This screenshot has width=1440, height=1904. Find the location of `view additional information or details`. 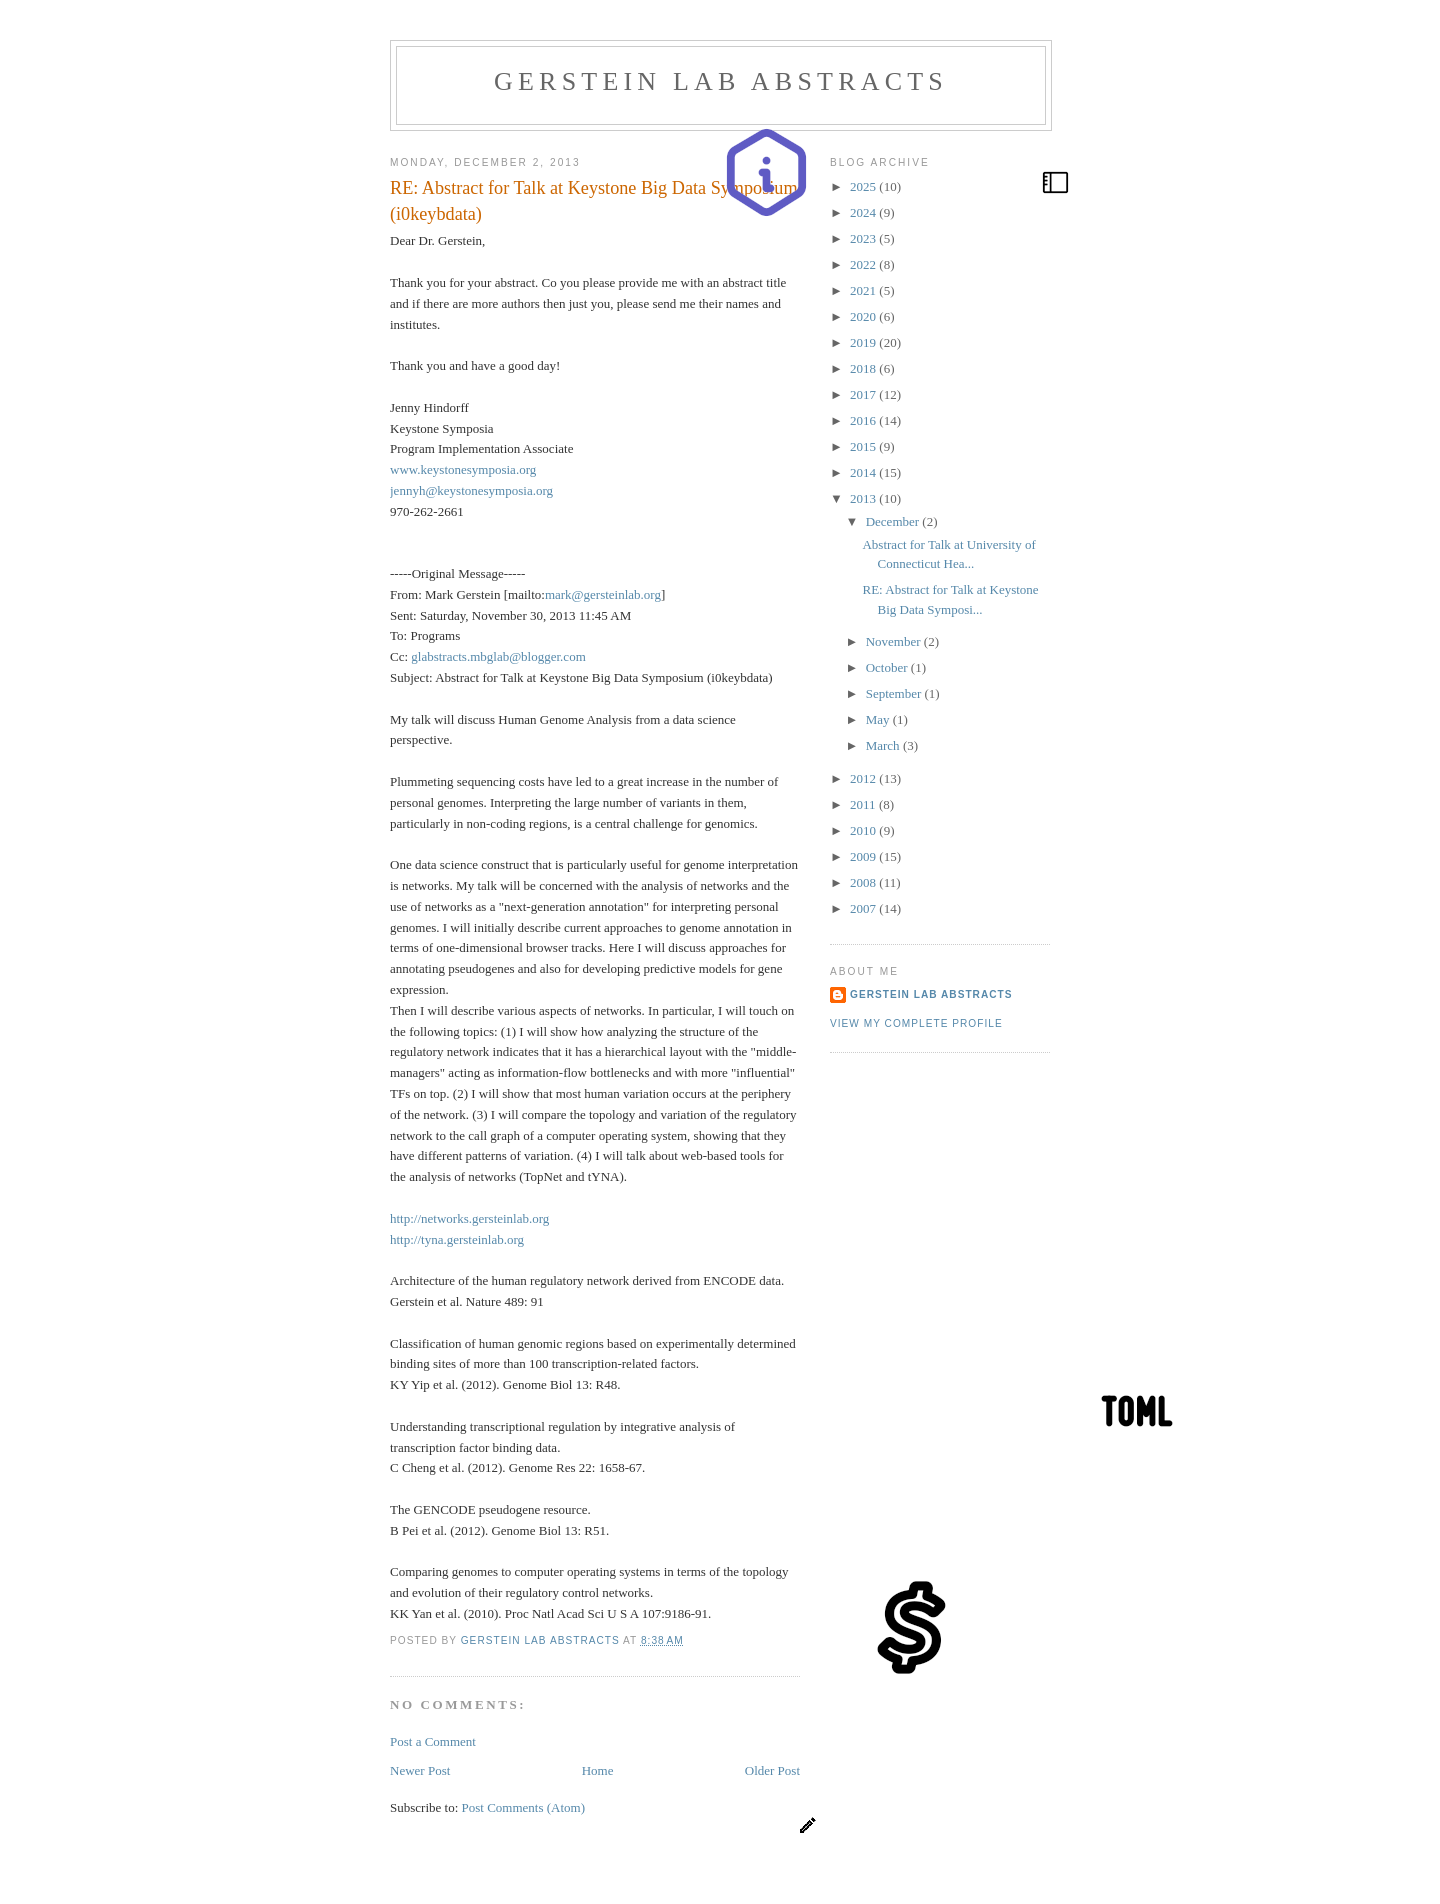

view additional information or details is located at coordinates (766, 172).